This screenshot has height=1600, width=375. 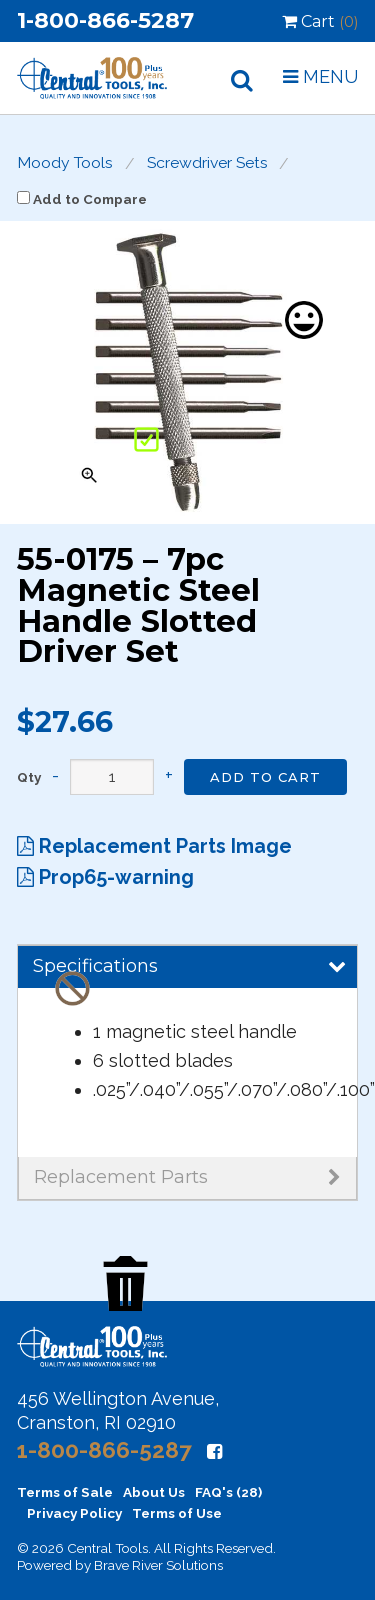 I want to click on block or ban a user, so click(x=72, y=988).